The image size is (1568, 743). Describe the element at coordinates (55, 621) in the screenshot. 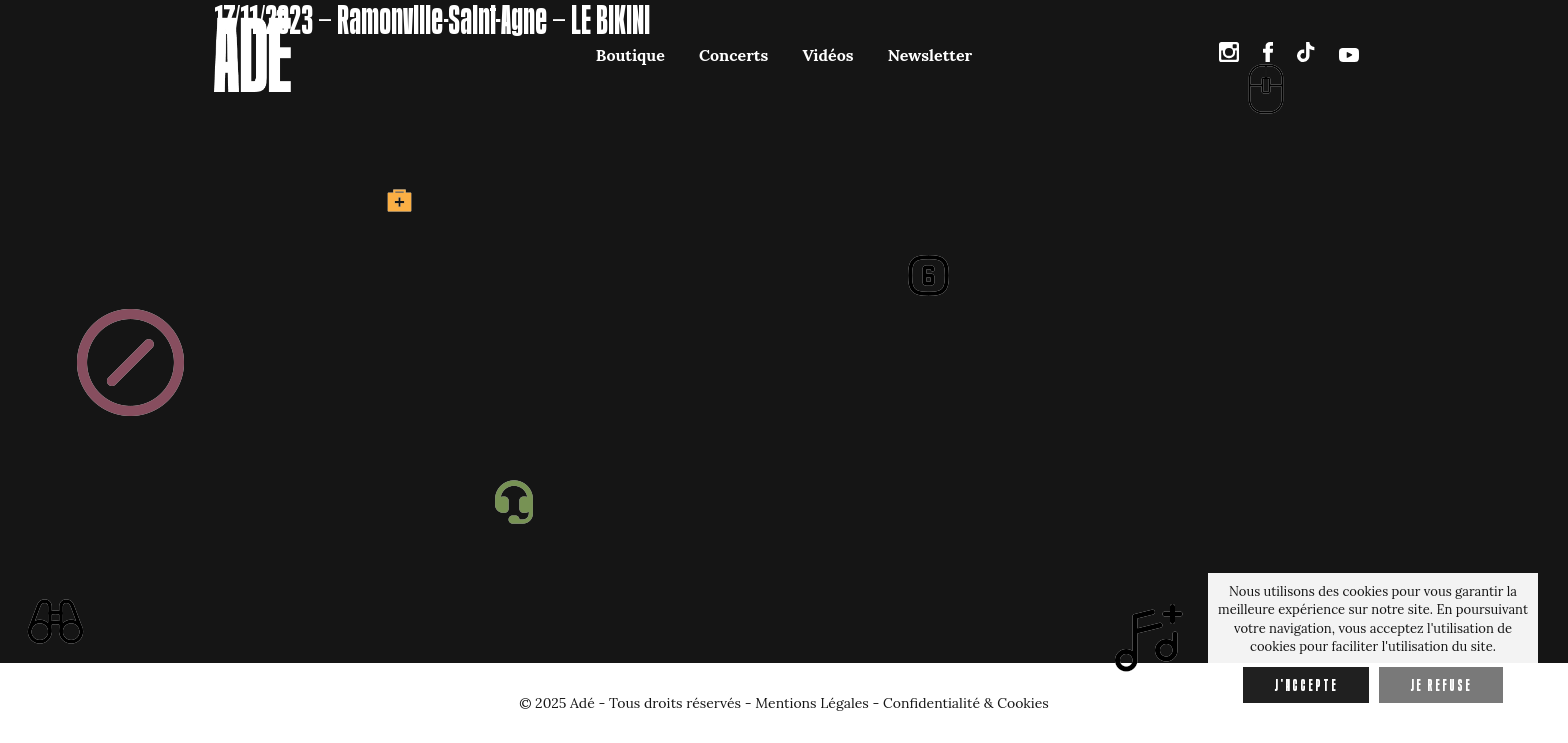

I see `search or explore content` at that location.